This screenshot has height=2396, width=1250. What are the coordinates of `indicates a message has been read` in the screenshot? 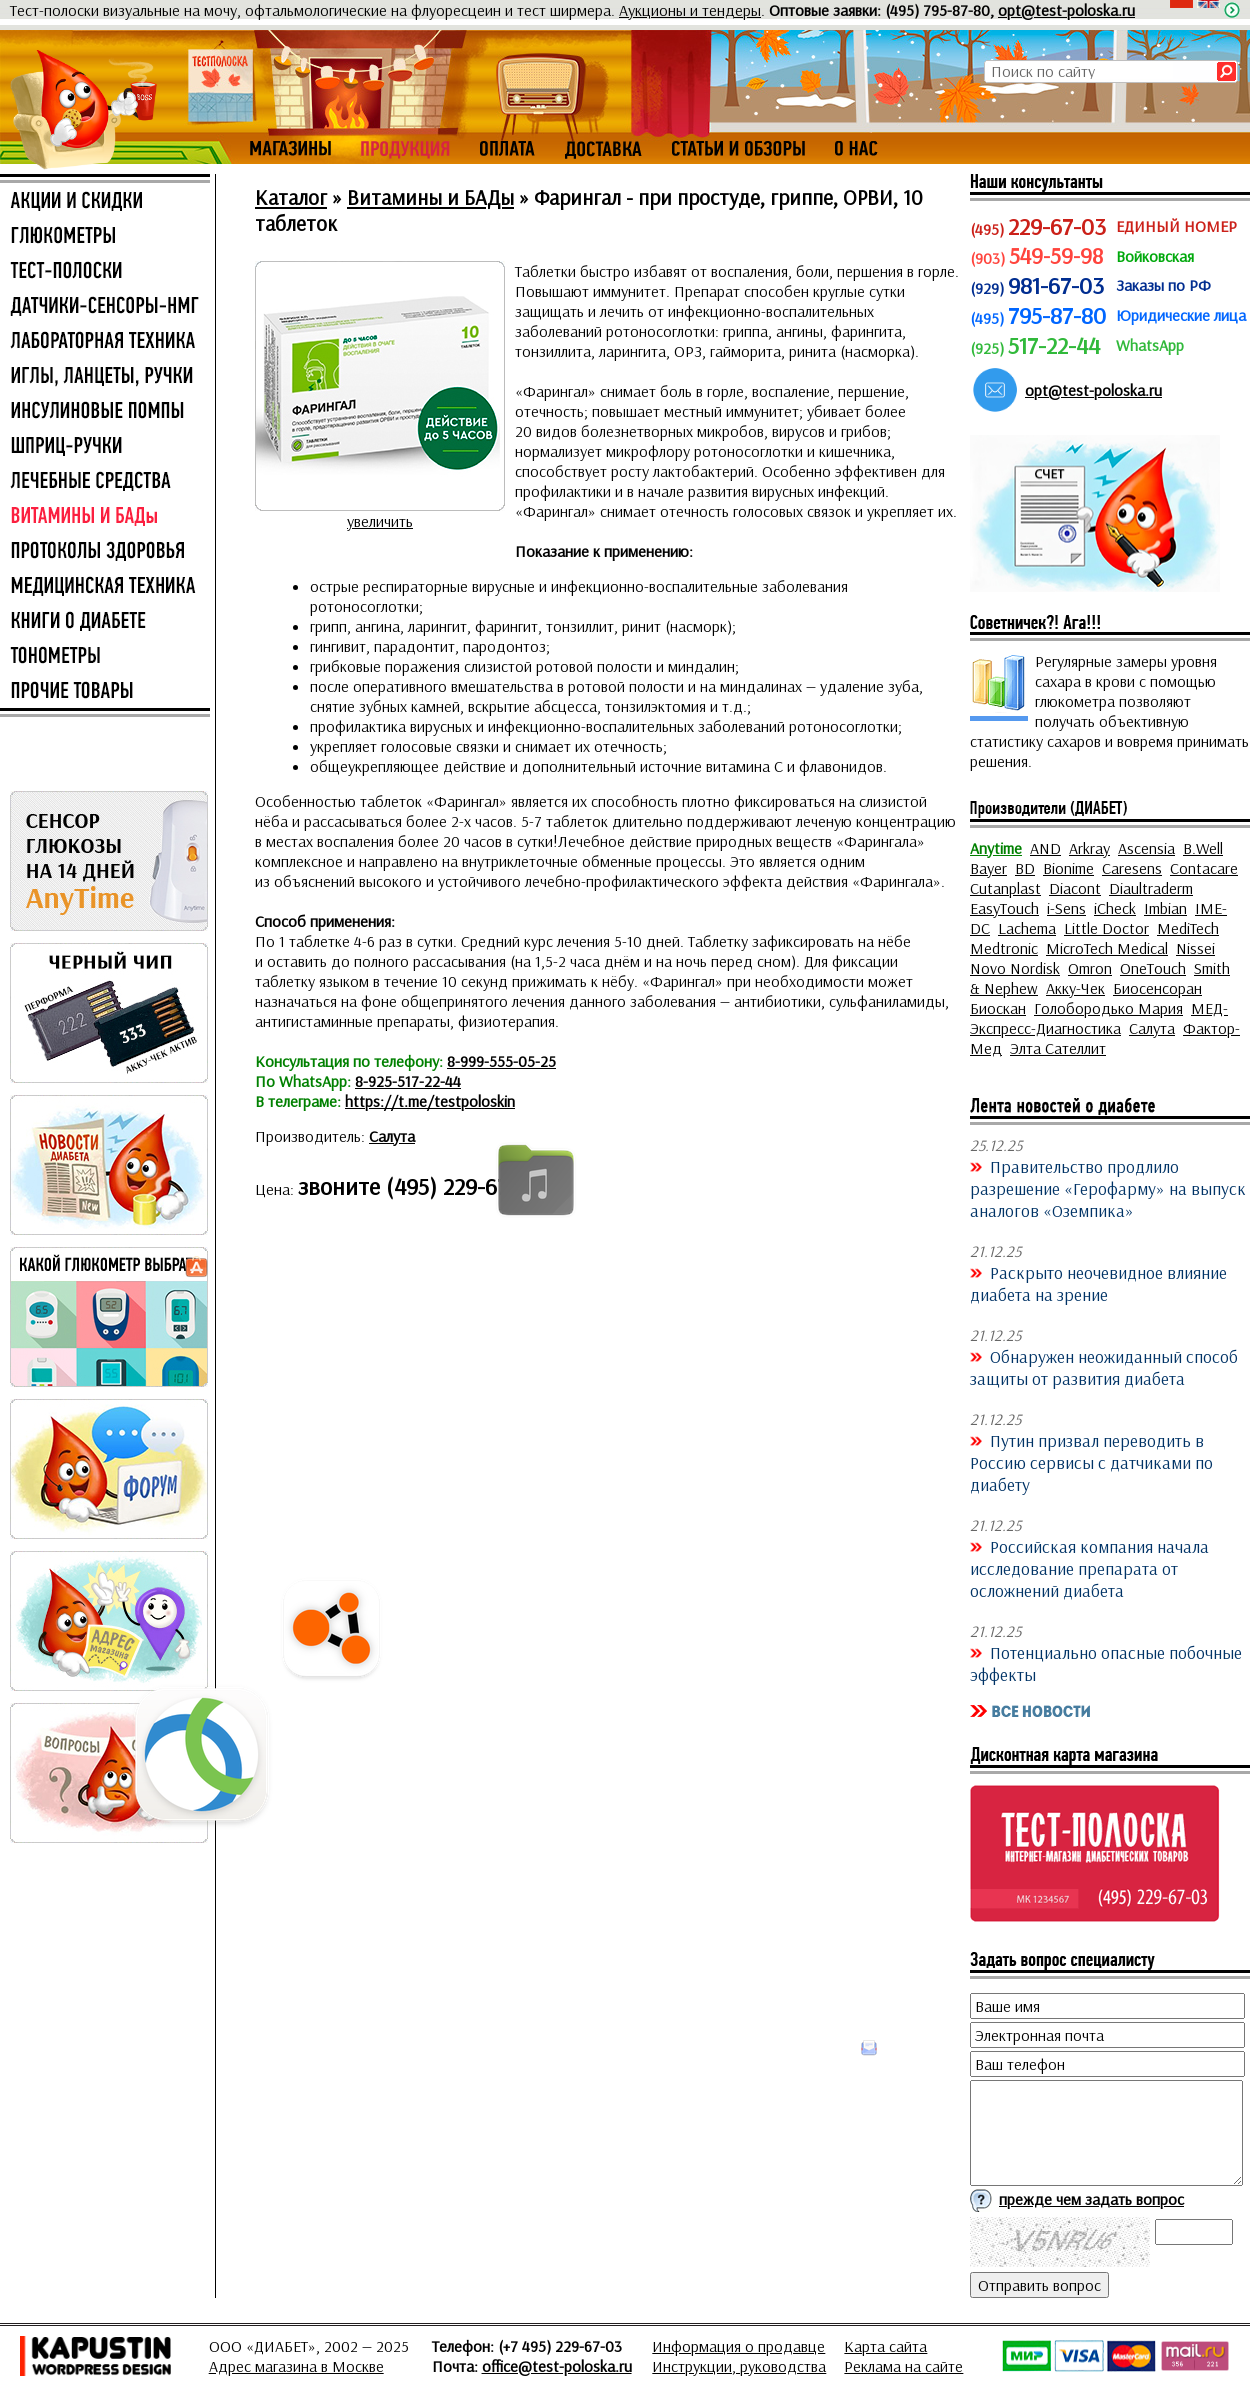 It's located at (869, 2048).